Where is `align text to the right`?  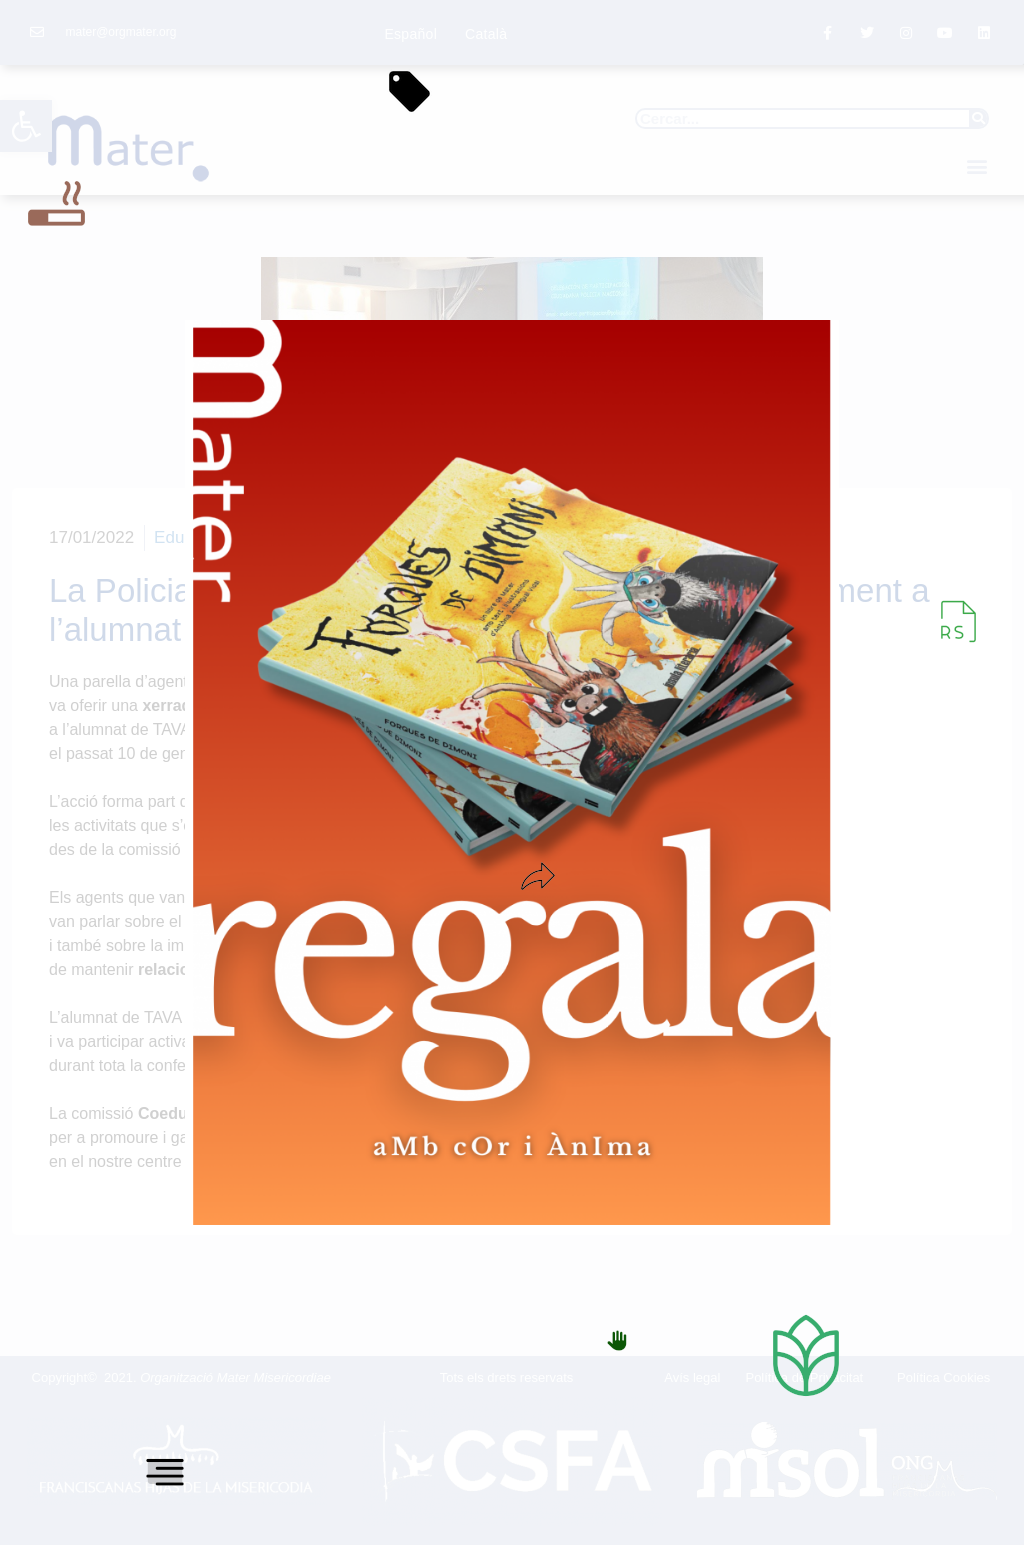 align text to the right is located at coordinates (165, 1473).